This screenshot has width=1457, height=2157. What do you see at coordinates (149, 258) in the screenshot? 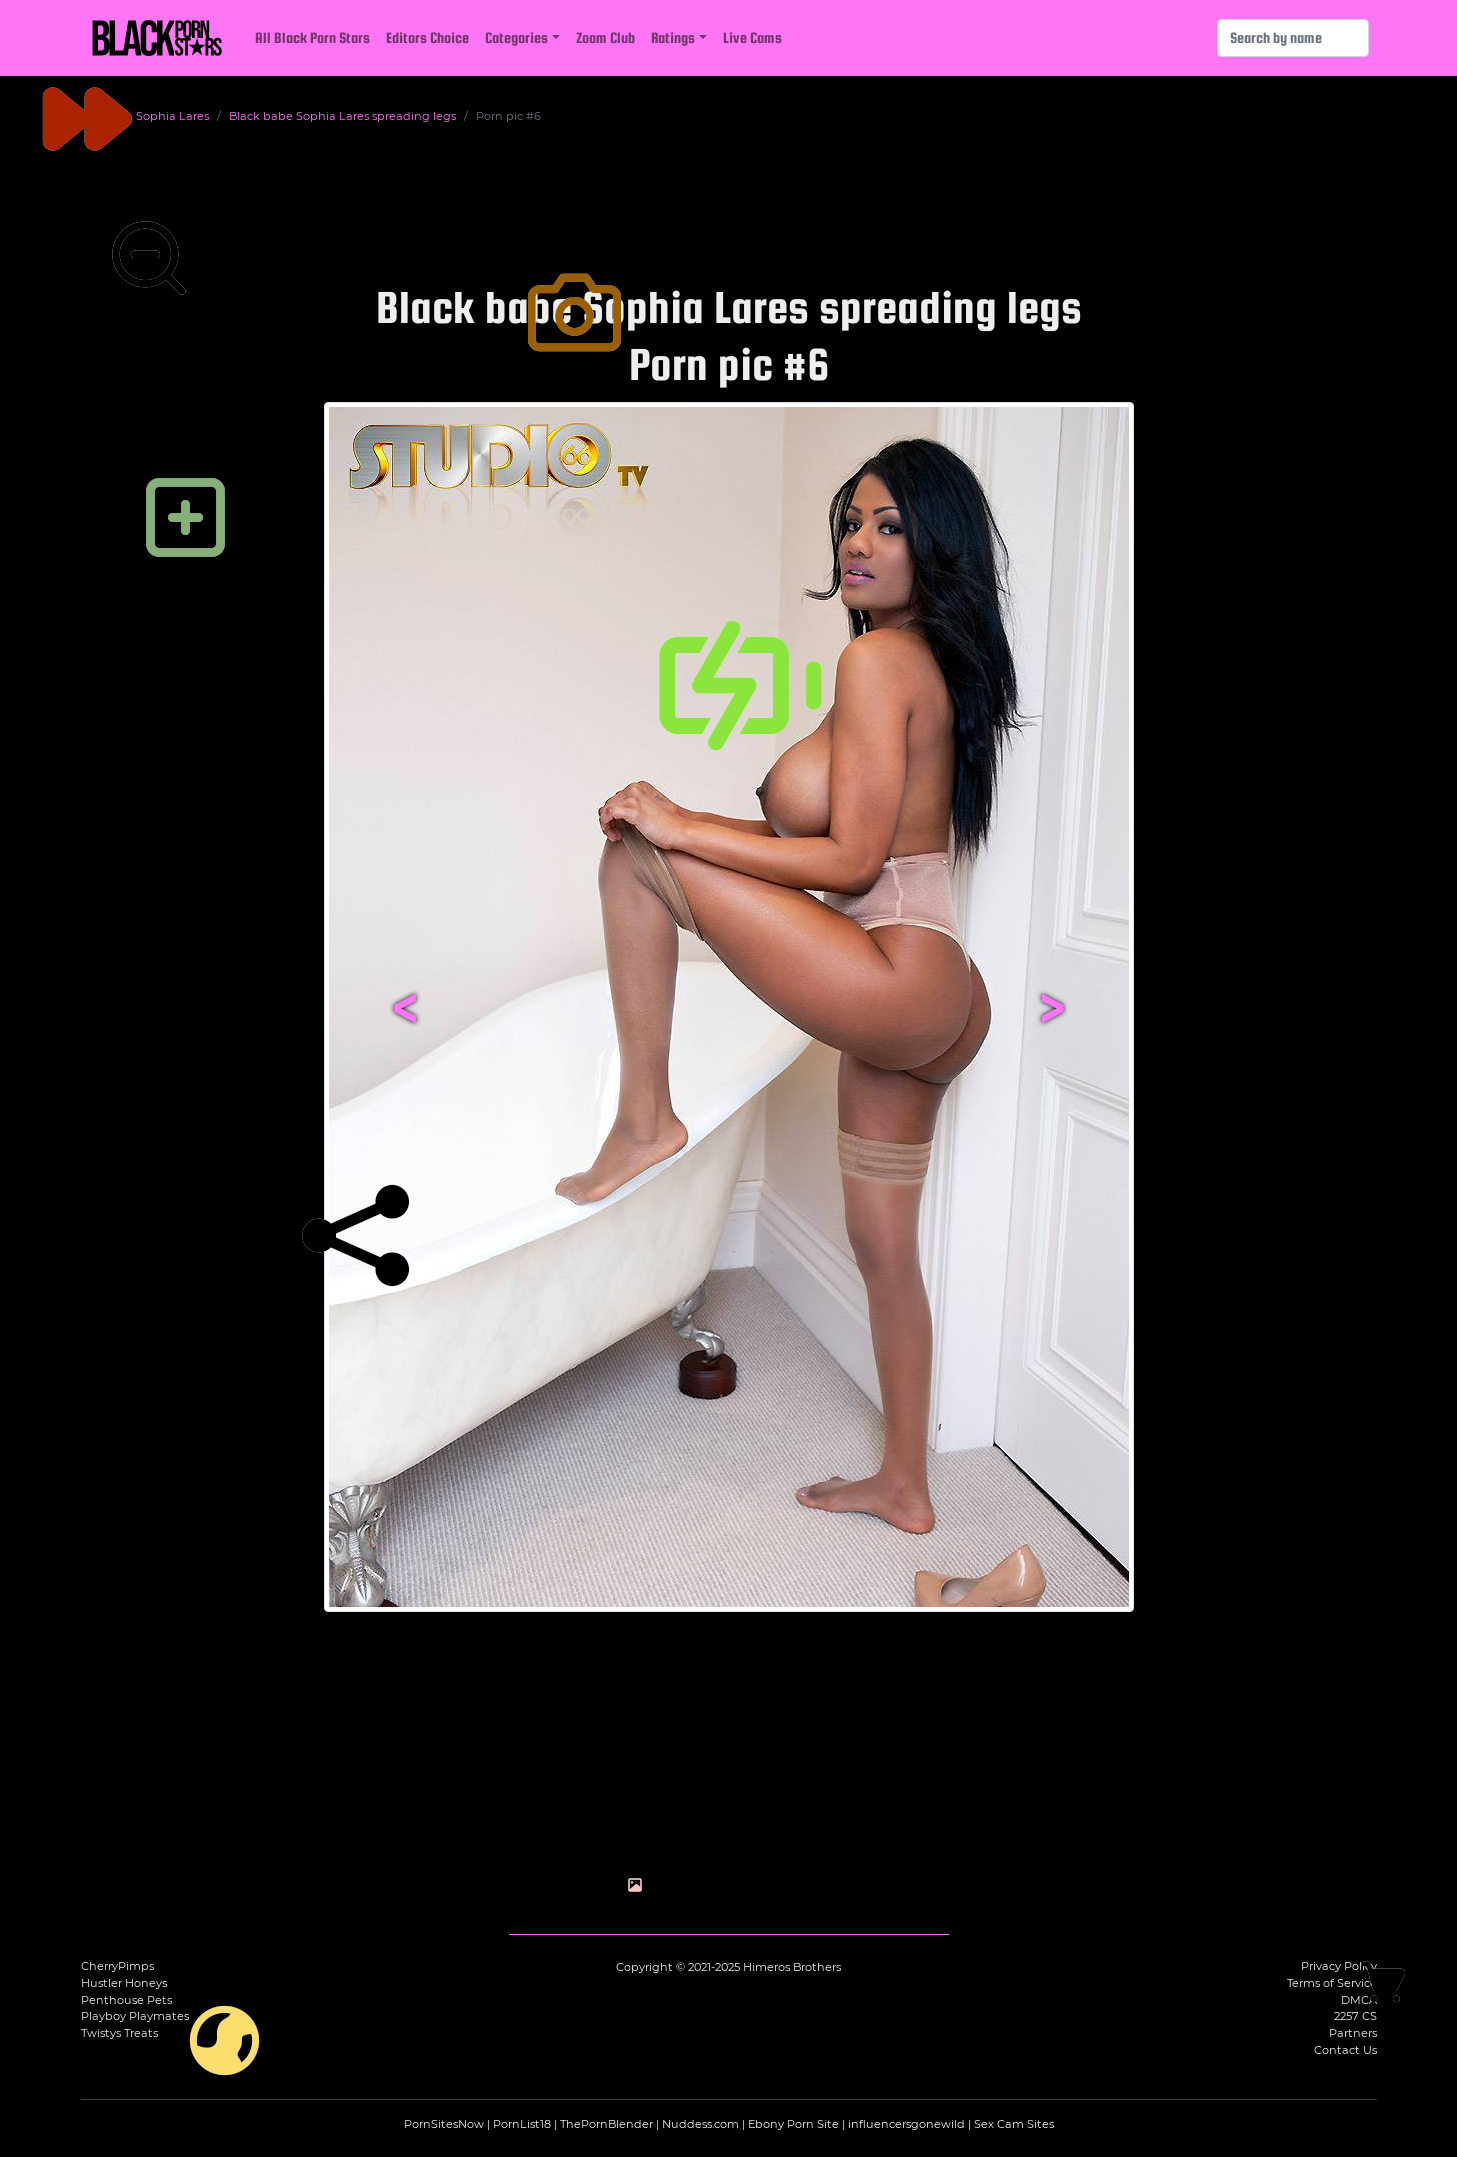
I see `zoom out to see more content` at bounding box center [149, 258].